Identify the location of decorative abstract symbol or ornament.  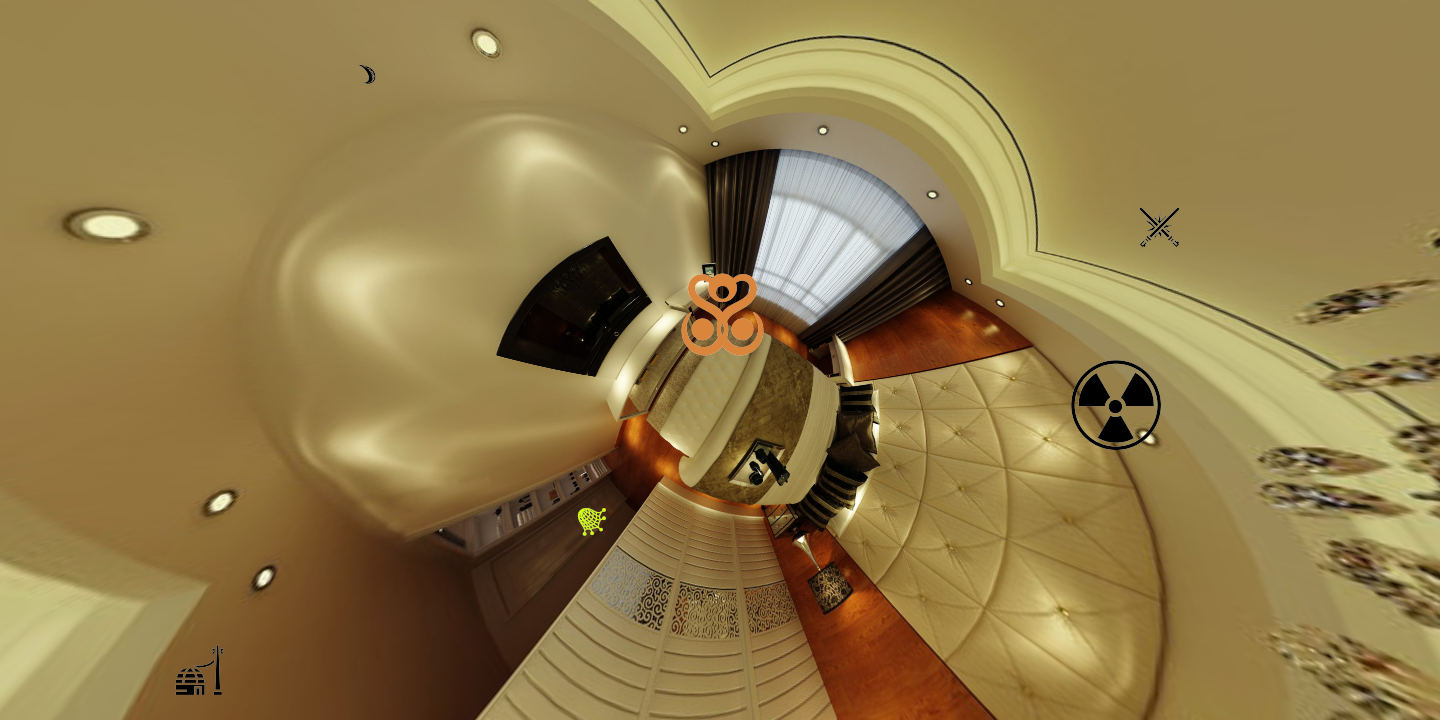
(722, 314).